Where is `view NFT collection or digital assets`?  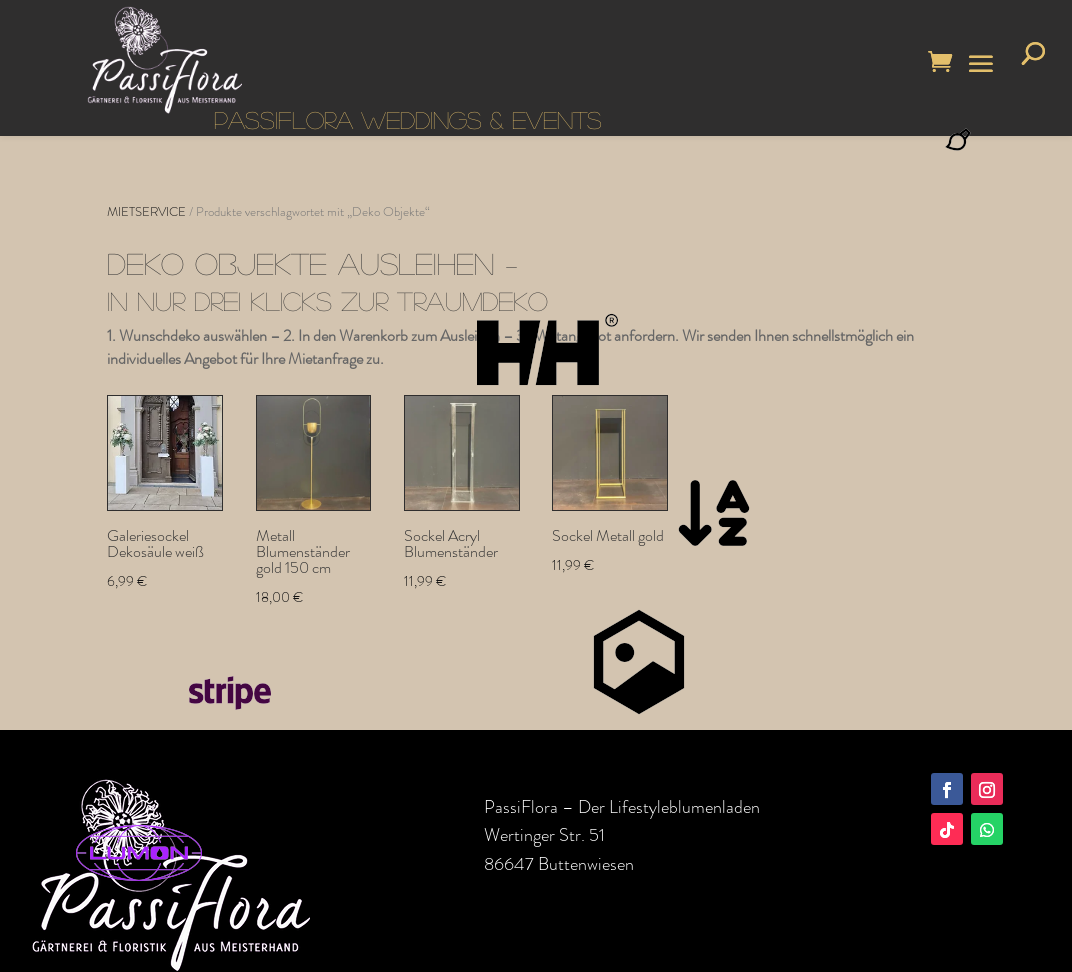 view NFT collection or digital assets is located at coordinates (639, 662).